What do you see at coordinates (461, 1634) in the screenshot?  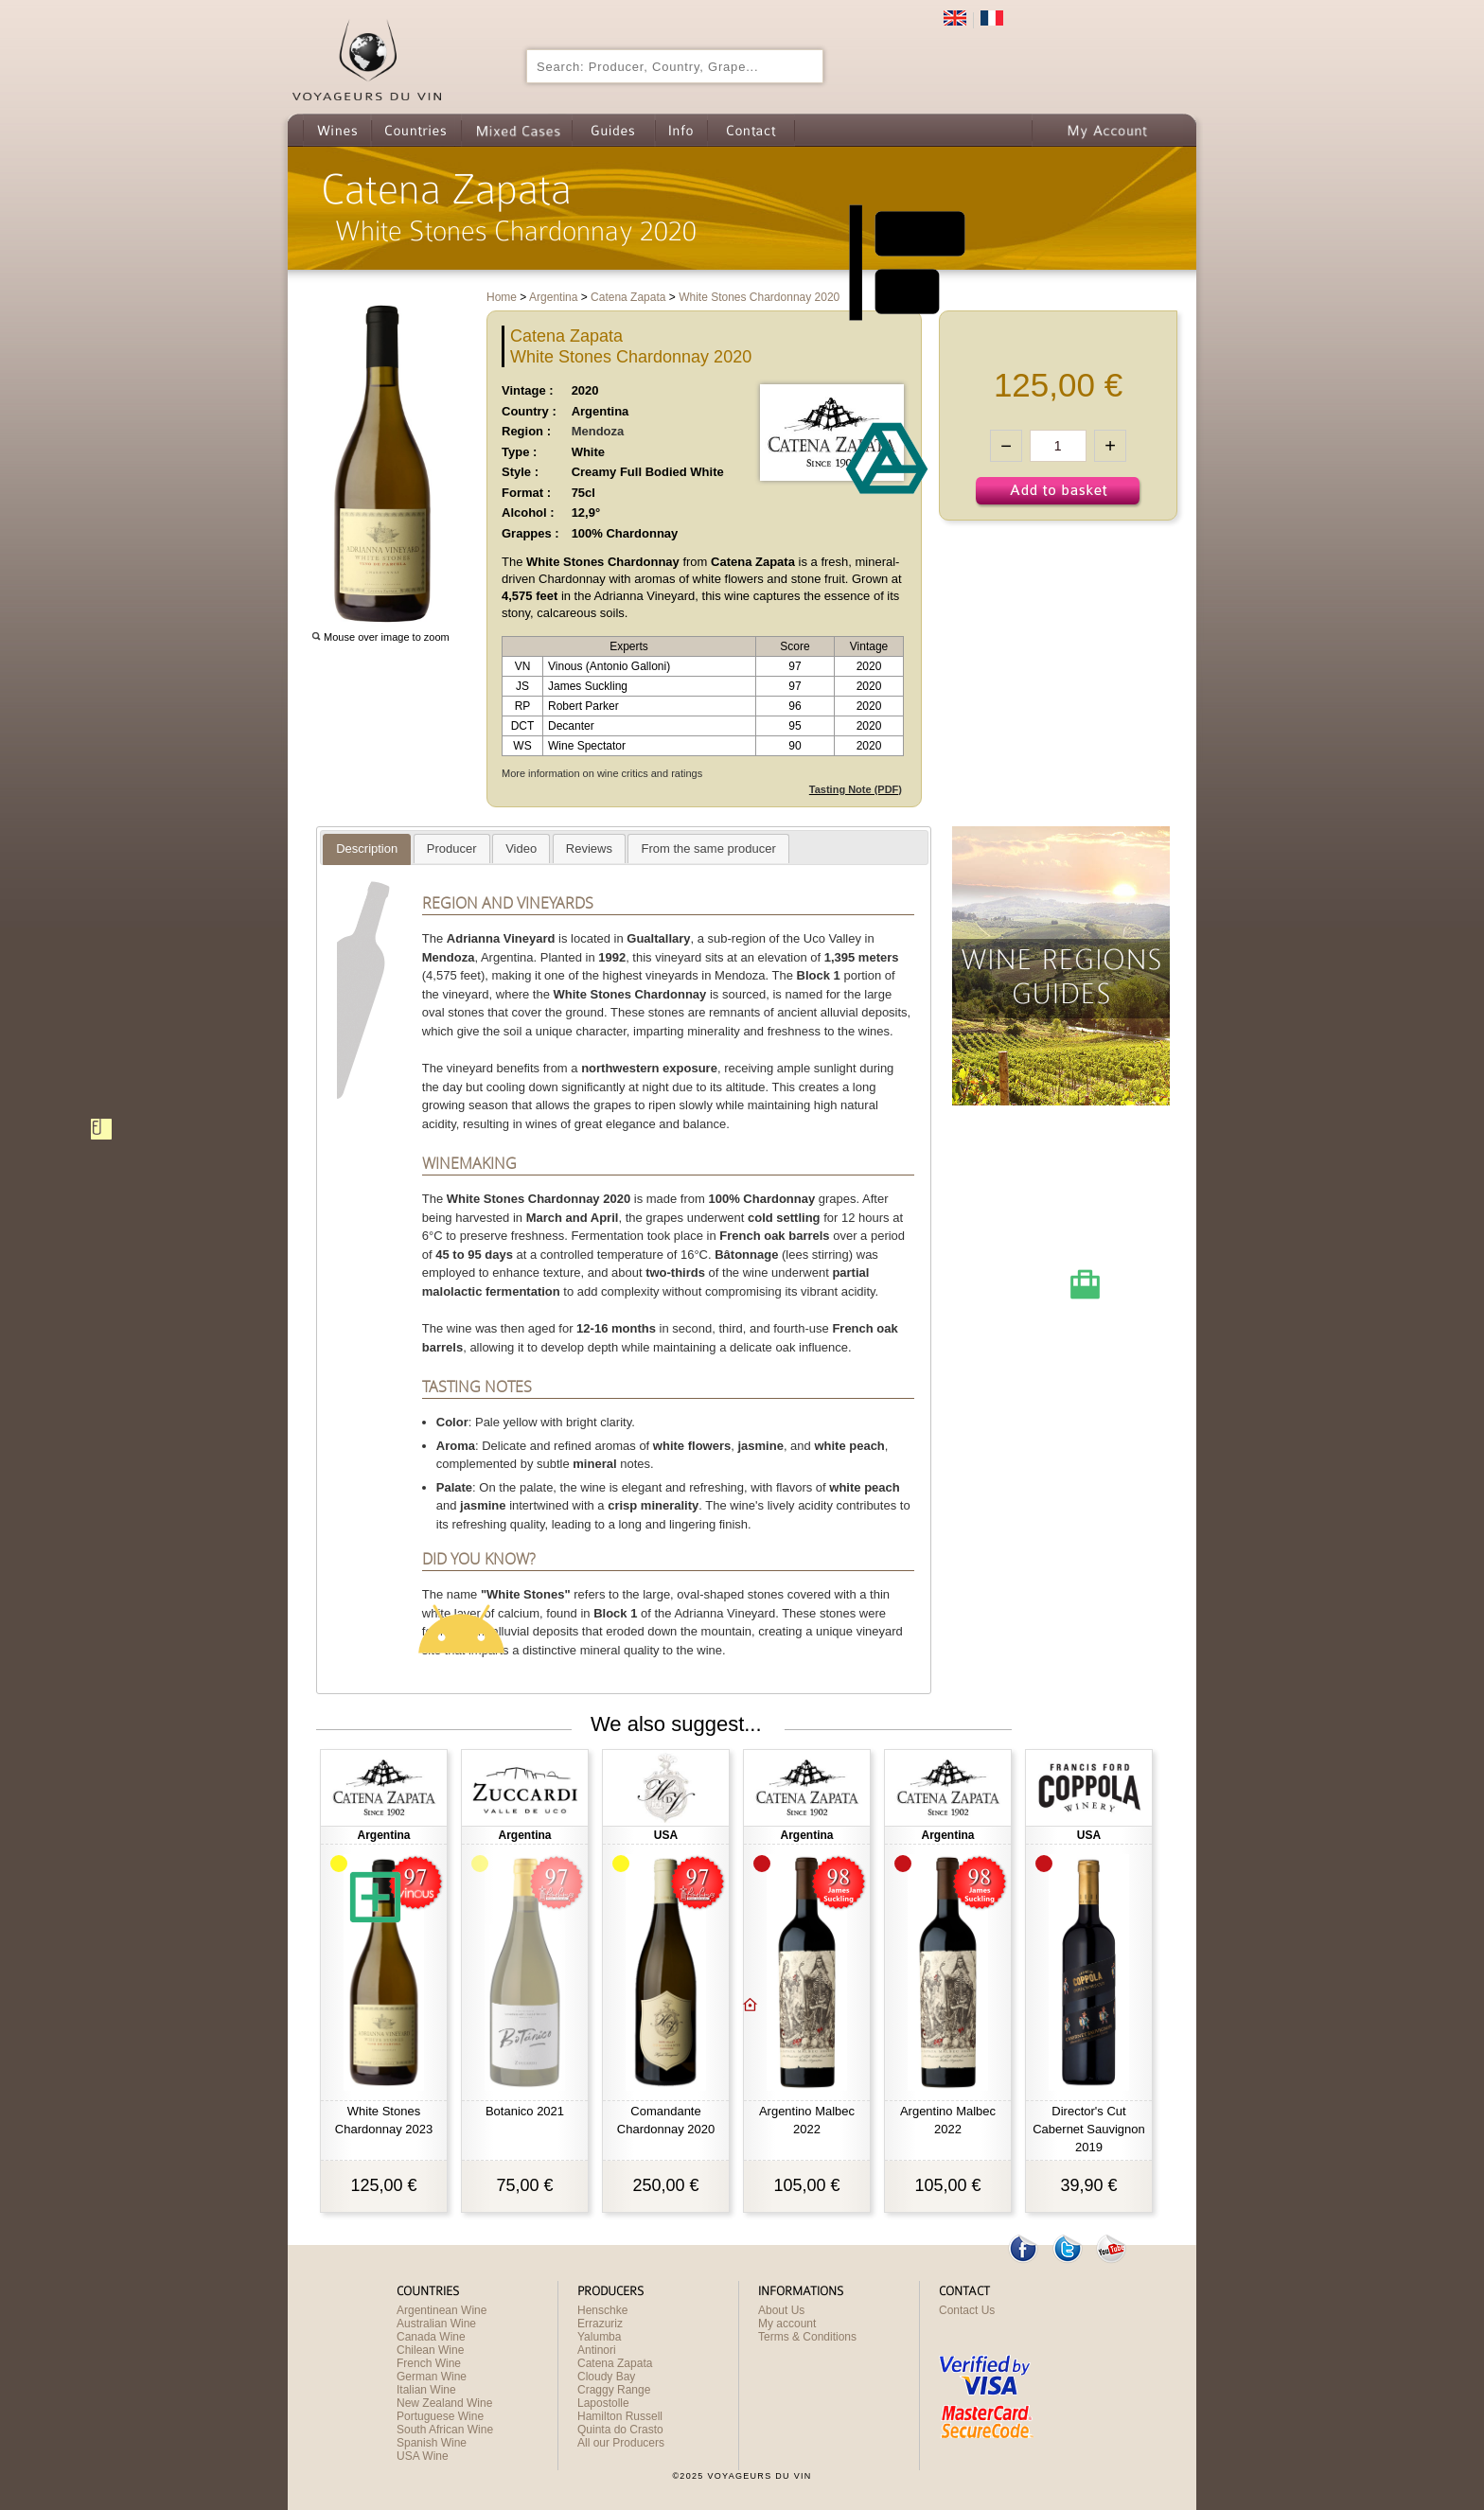 I see `android operating system logo` at bounding box center [461, 1634].